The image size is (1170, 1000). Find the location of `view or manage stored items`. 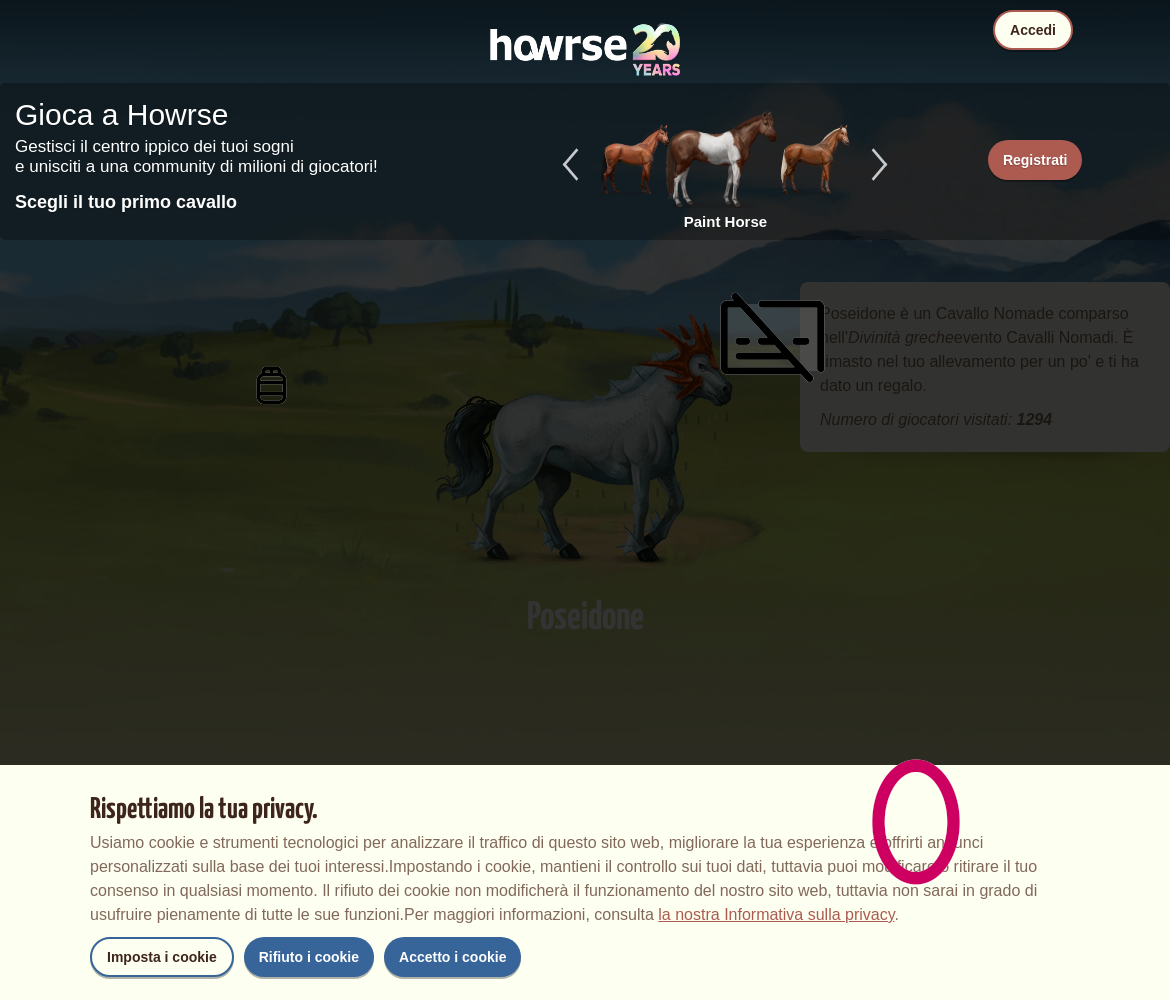

view or manage stored items is located at coordinates (271, 385).